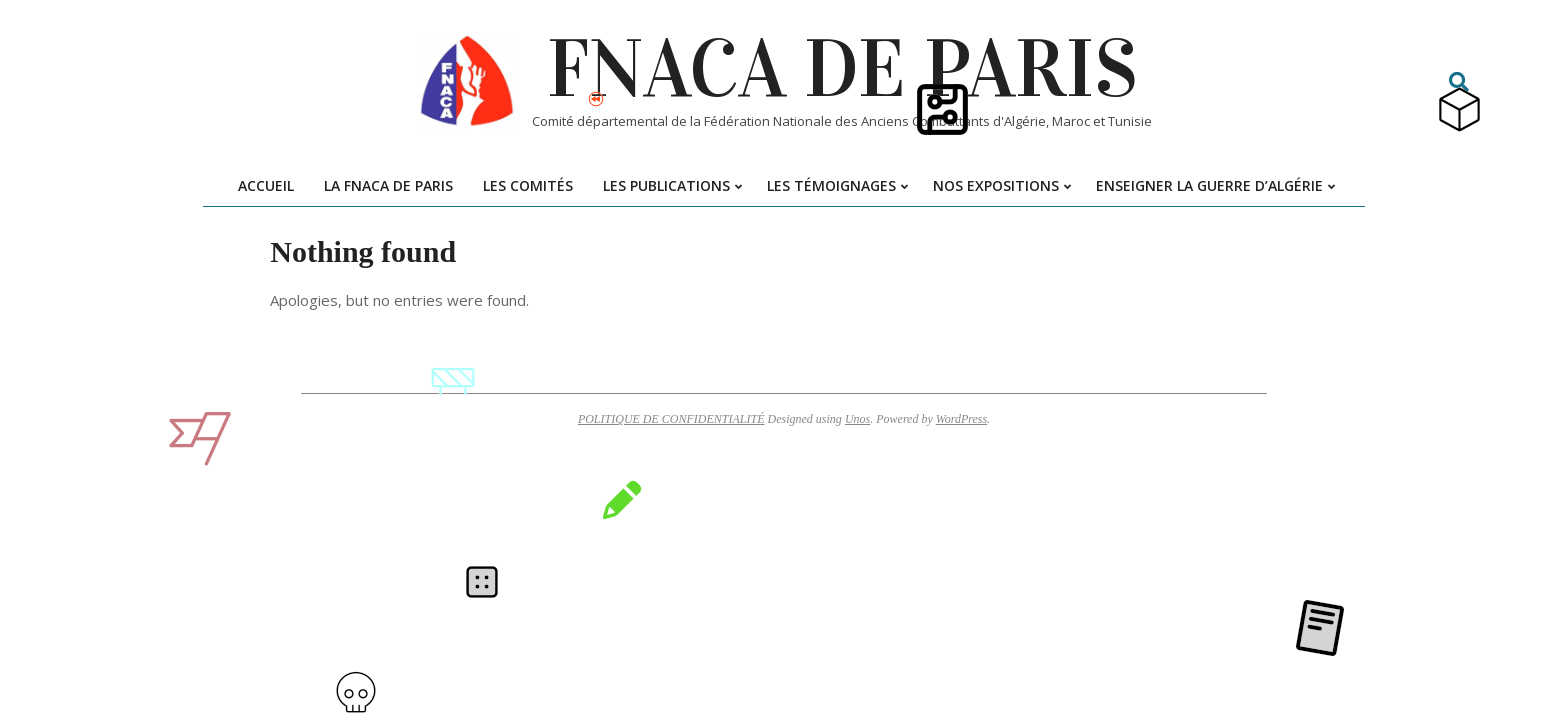 This screenshot has height=720, width=1568. I want to click on flag or mark an item for follow-up, so click(199, 436).